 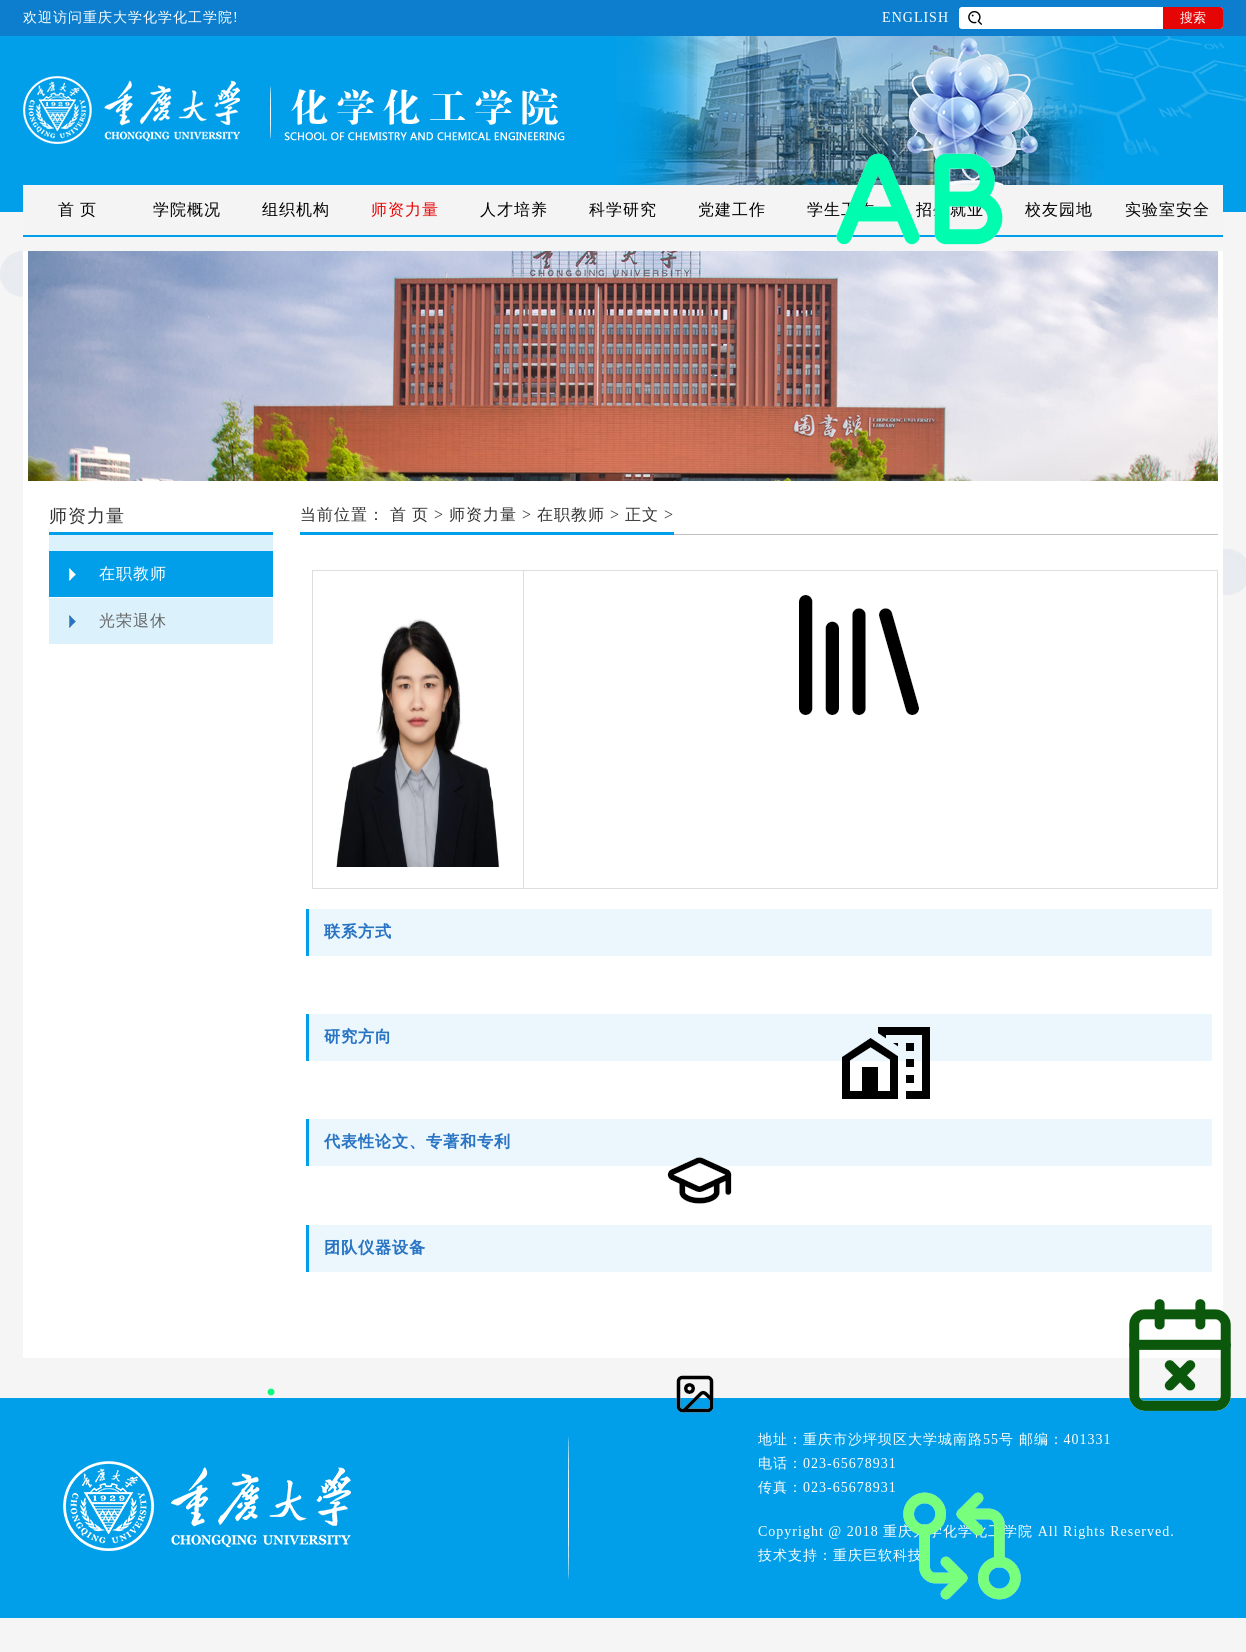 What do you see at coordinates (306, 1364) in the screenshot?
I see `no signal or connection unavailable` at bounding box center [306, 1364].